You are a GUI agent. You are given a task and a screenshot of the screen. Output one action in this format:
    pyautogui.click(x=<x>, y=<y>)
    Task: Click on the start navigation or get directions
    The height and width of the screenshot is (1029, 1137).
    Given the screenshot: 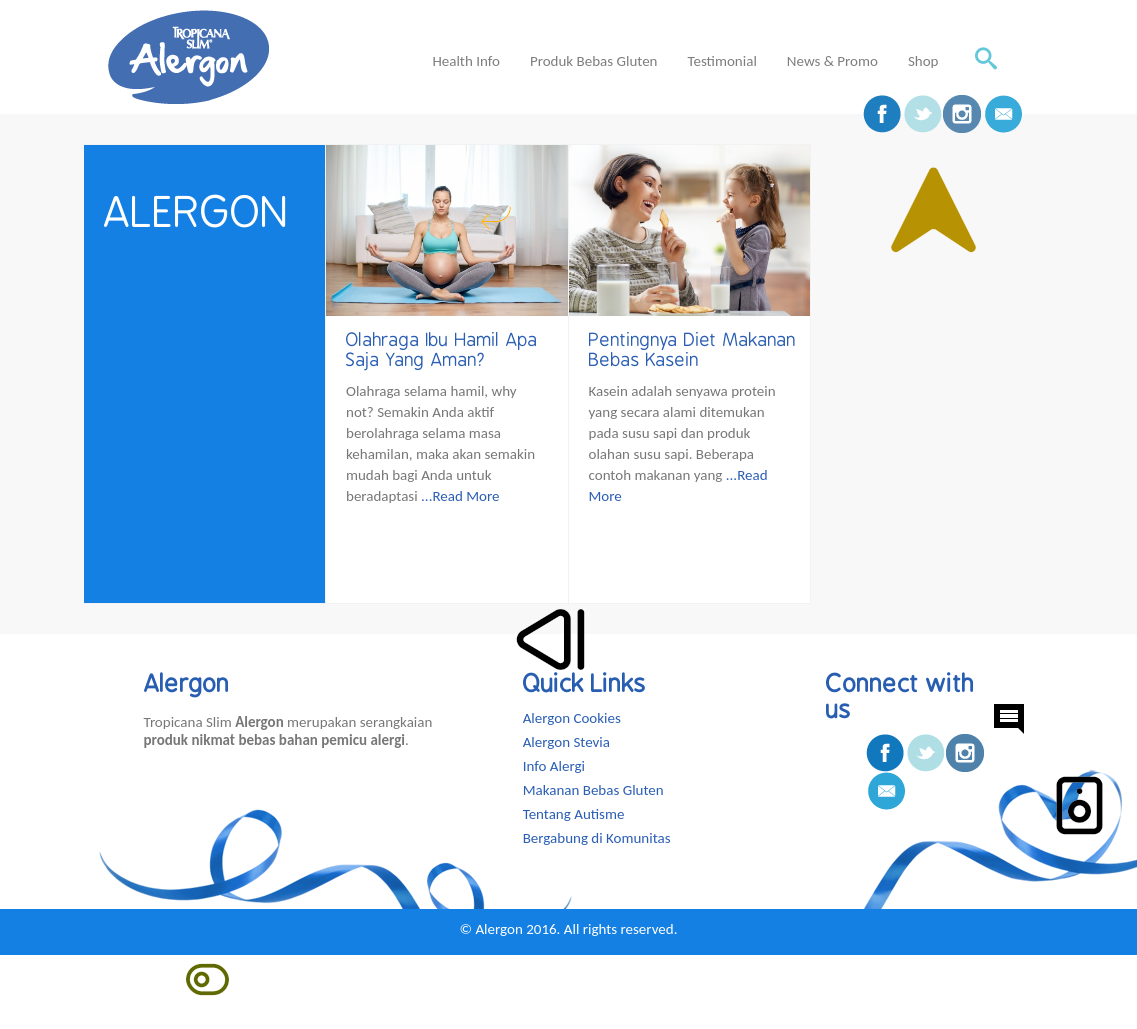 What is the action you would take?
    pyautogui.click(x=933, y=214)
    